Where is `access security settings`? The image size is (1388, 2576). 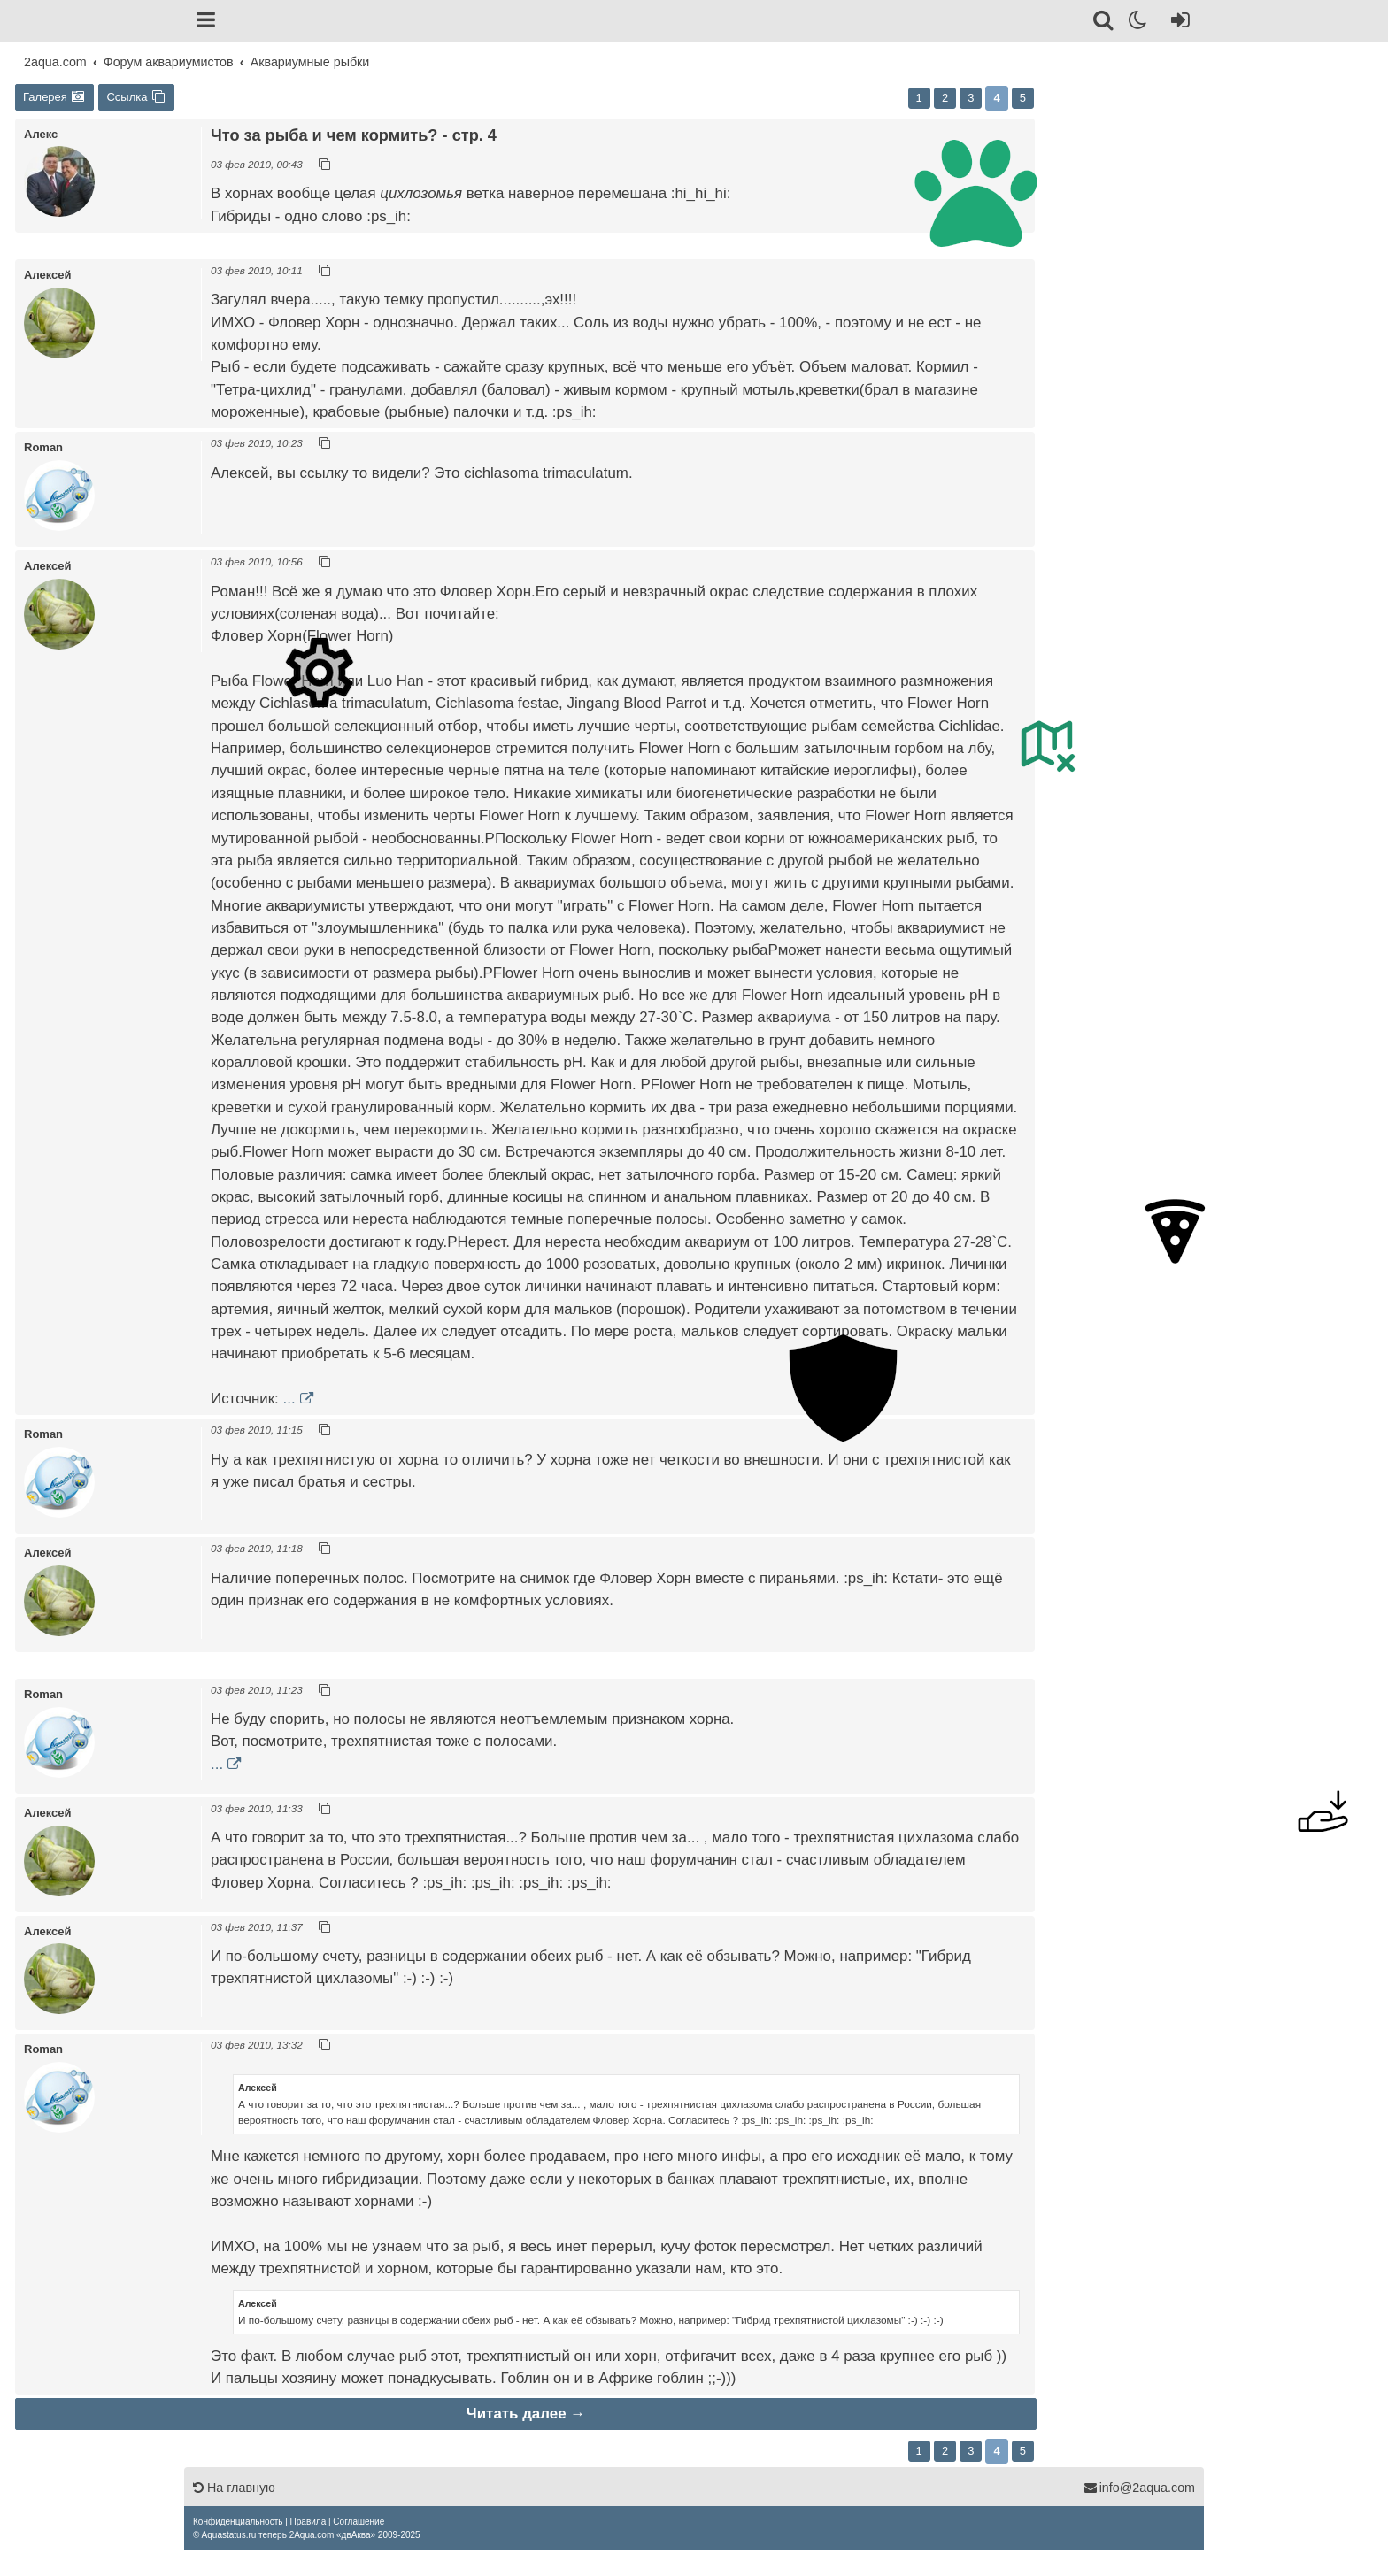
access security settings is located at coordinates (843, 1388).